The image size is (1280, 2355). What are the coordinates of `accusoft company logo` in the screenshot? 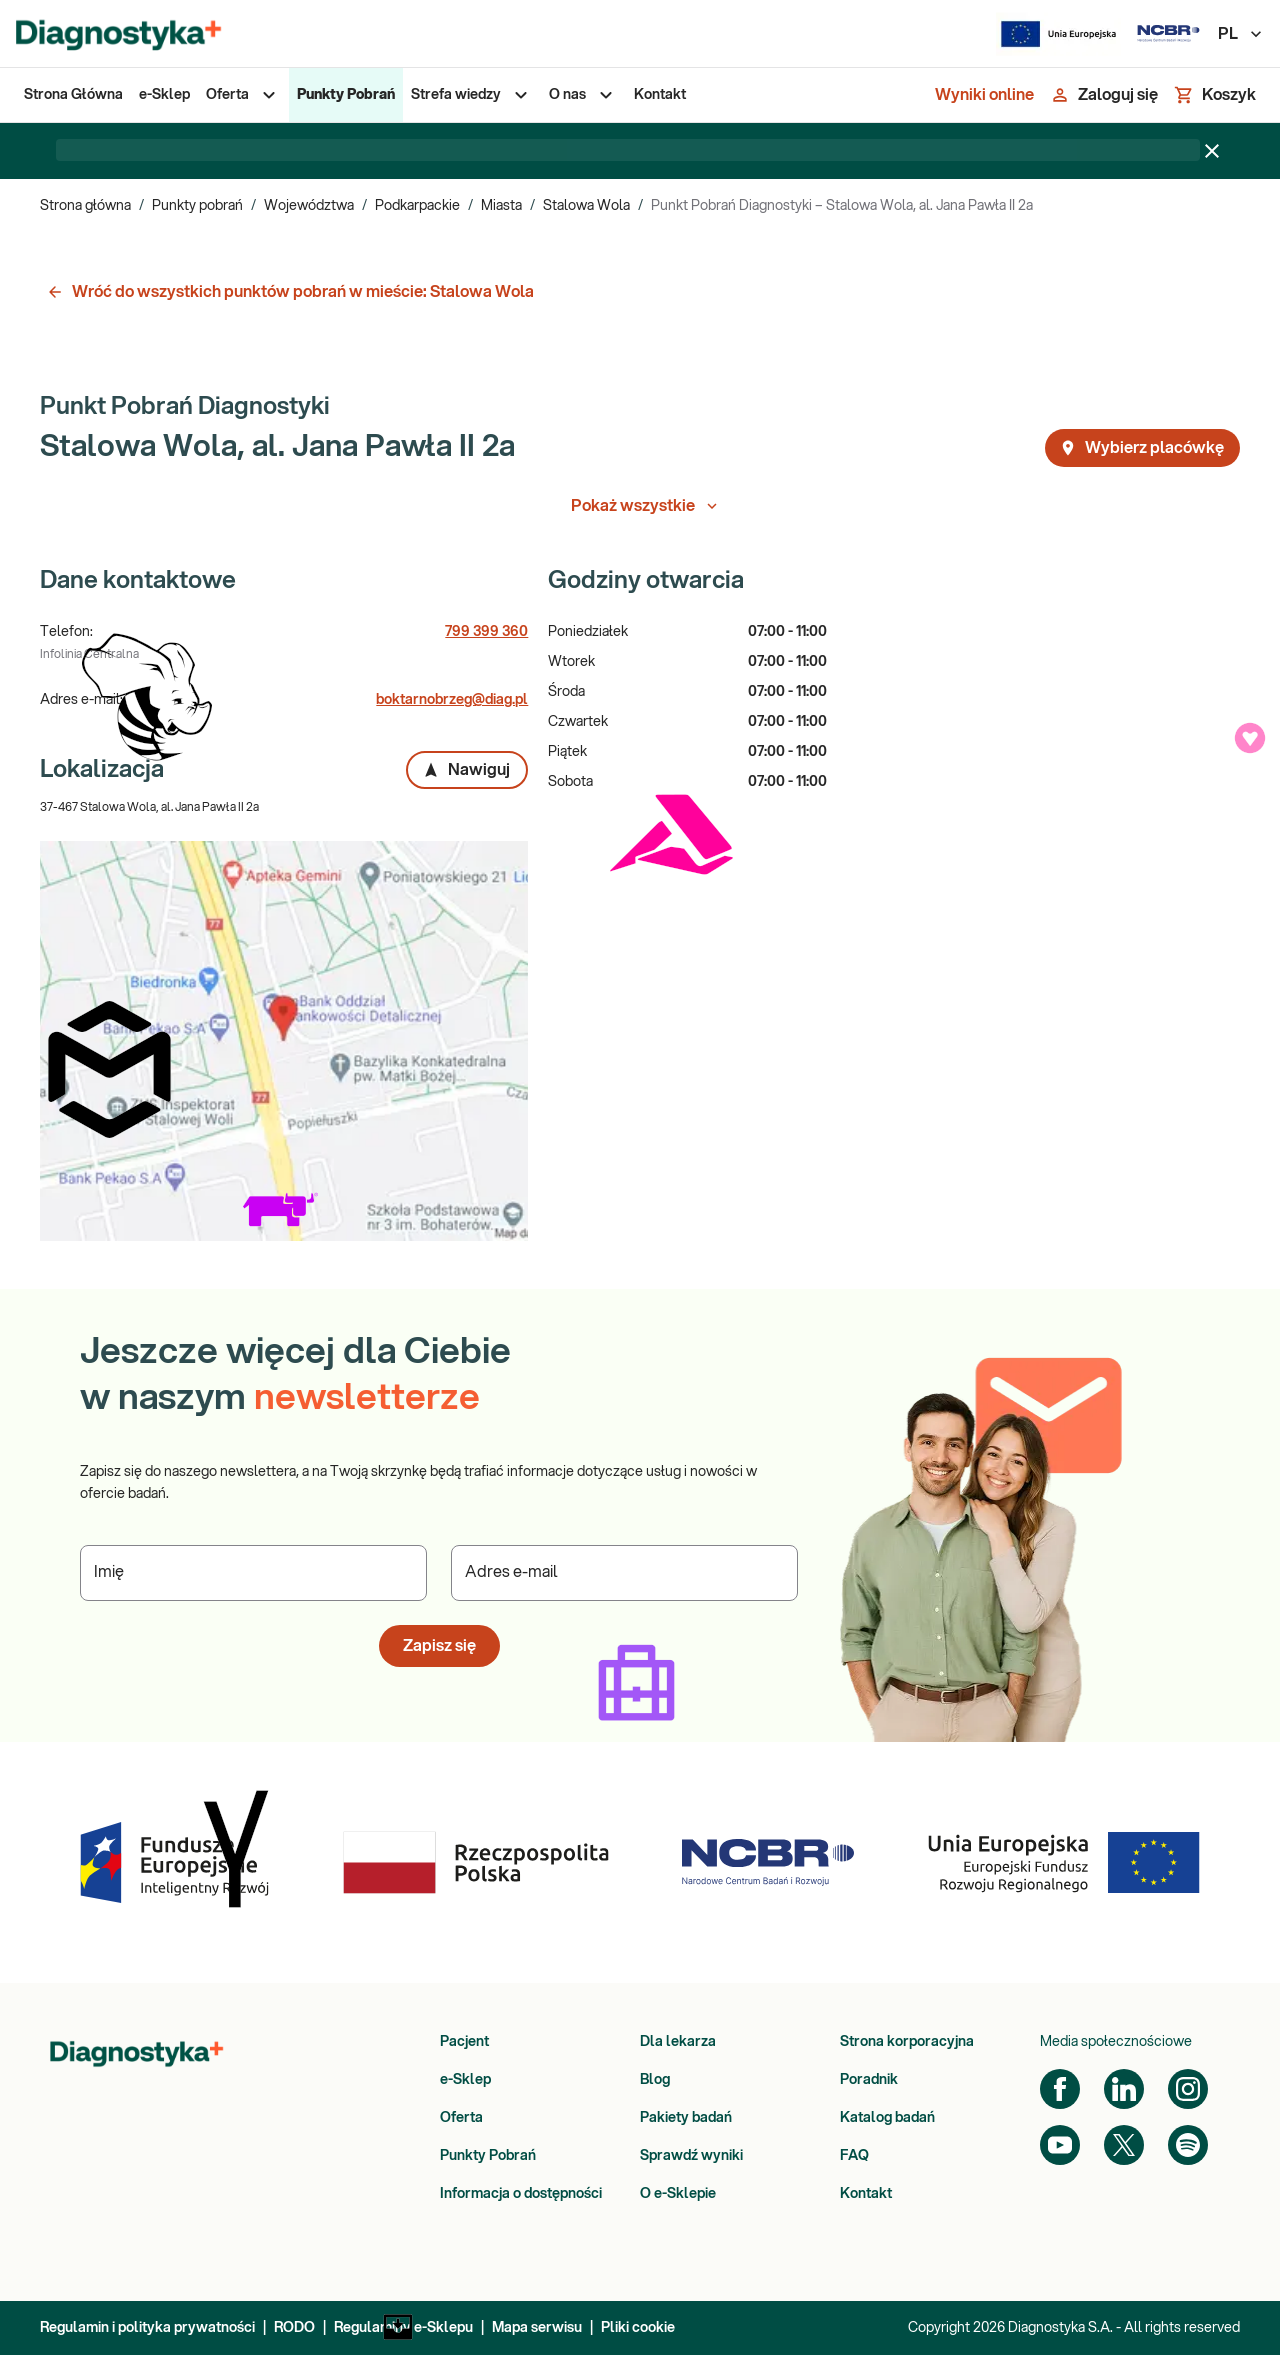 It's located at (671, 834).